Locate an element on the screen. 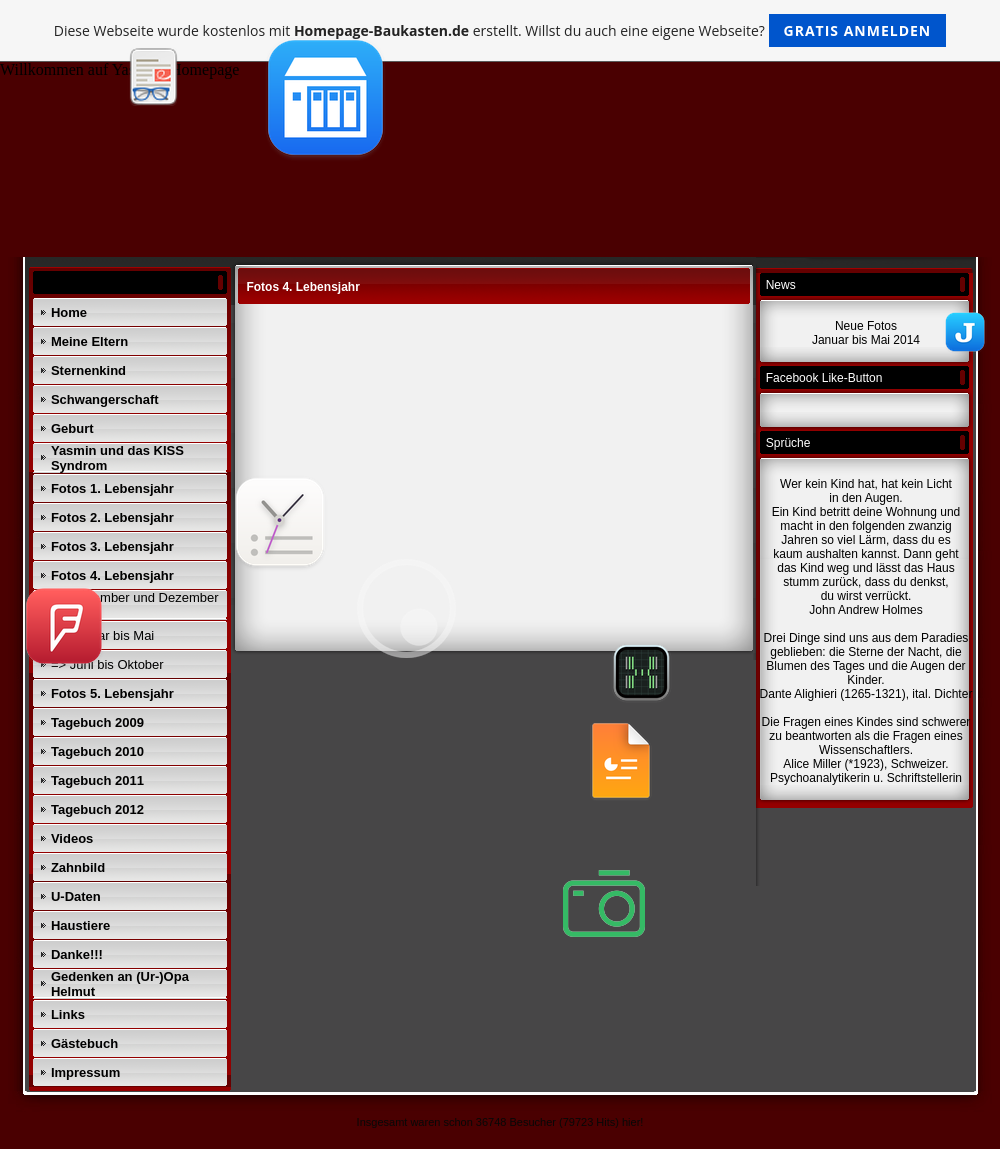  quassel IRC client is currently inactive or disconnected is located at coordinates (406, 608).